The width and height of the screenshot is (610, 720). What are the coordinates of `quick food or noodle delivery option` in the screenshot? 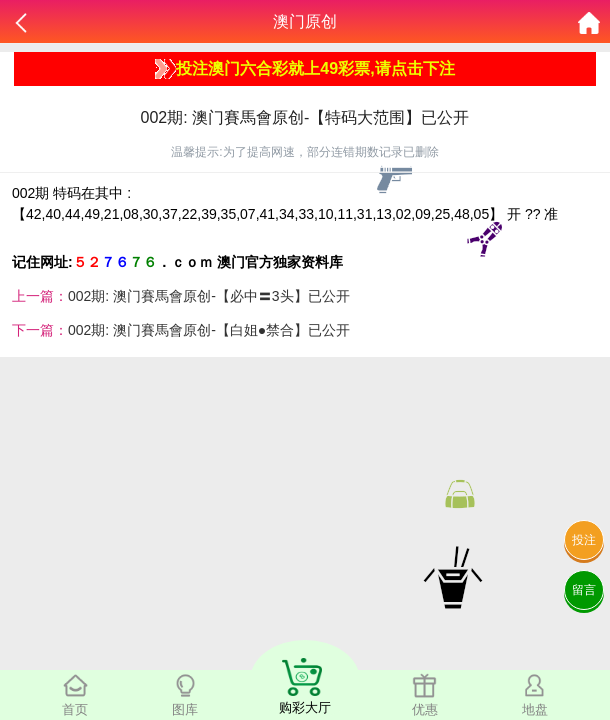 It's located at (453, 577).